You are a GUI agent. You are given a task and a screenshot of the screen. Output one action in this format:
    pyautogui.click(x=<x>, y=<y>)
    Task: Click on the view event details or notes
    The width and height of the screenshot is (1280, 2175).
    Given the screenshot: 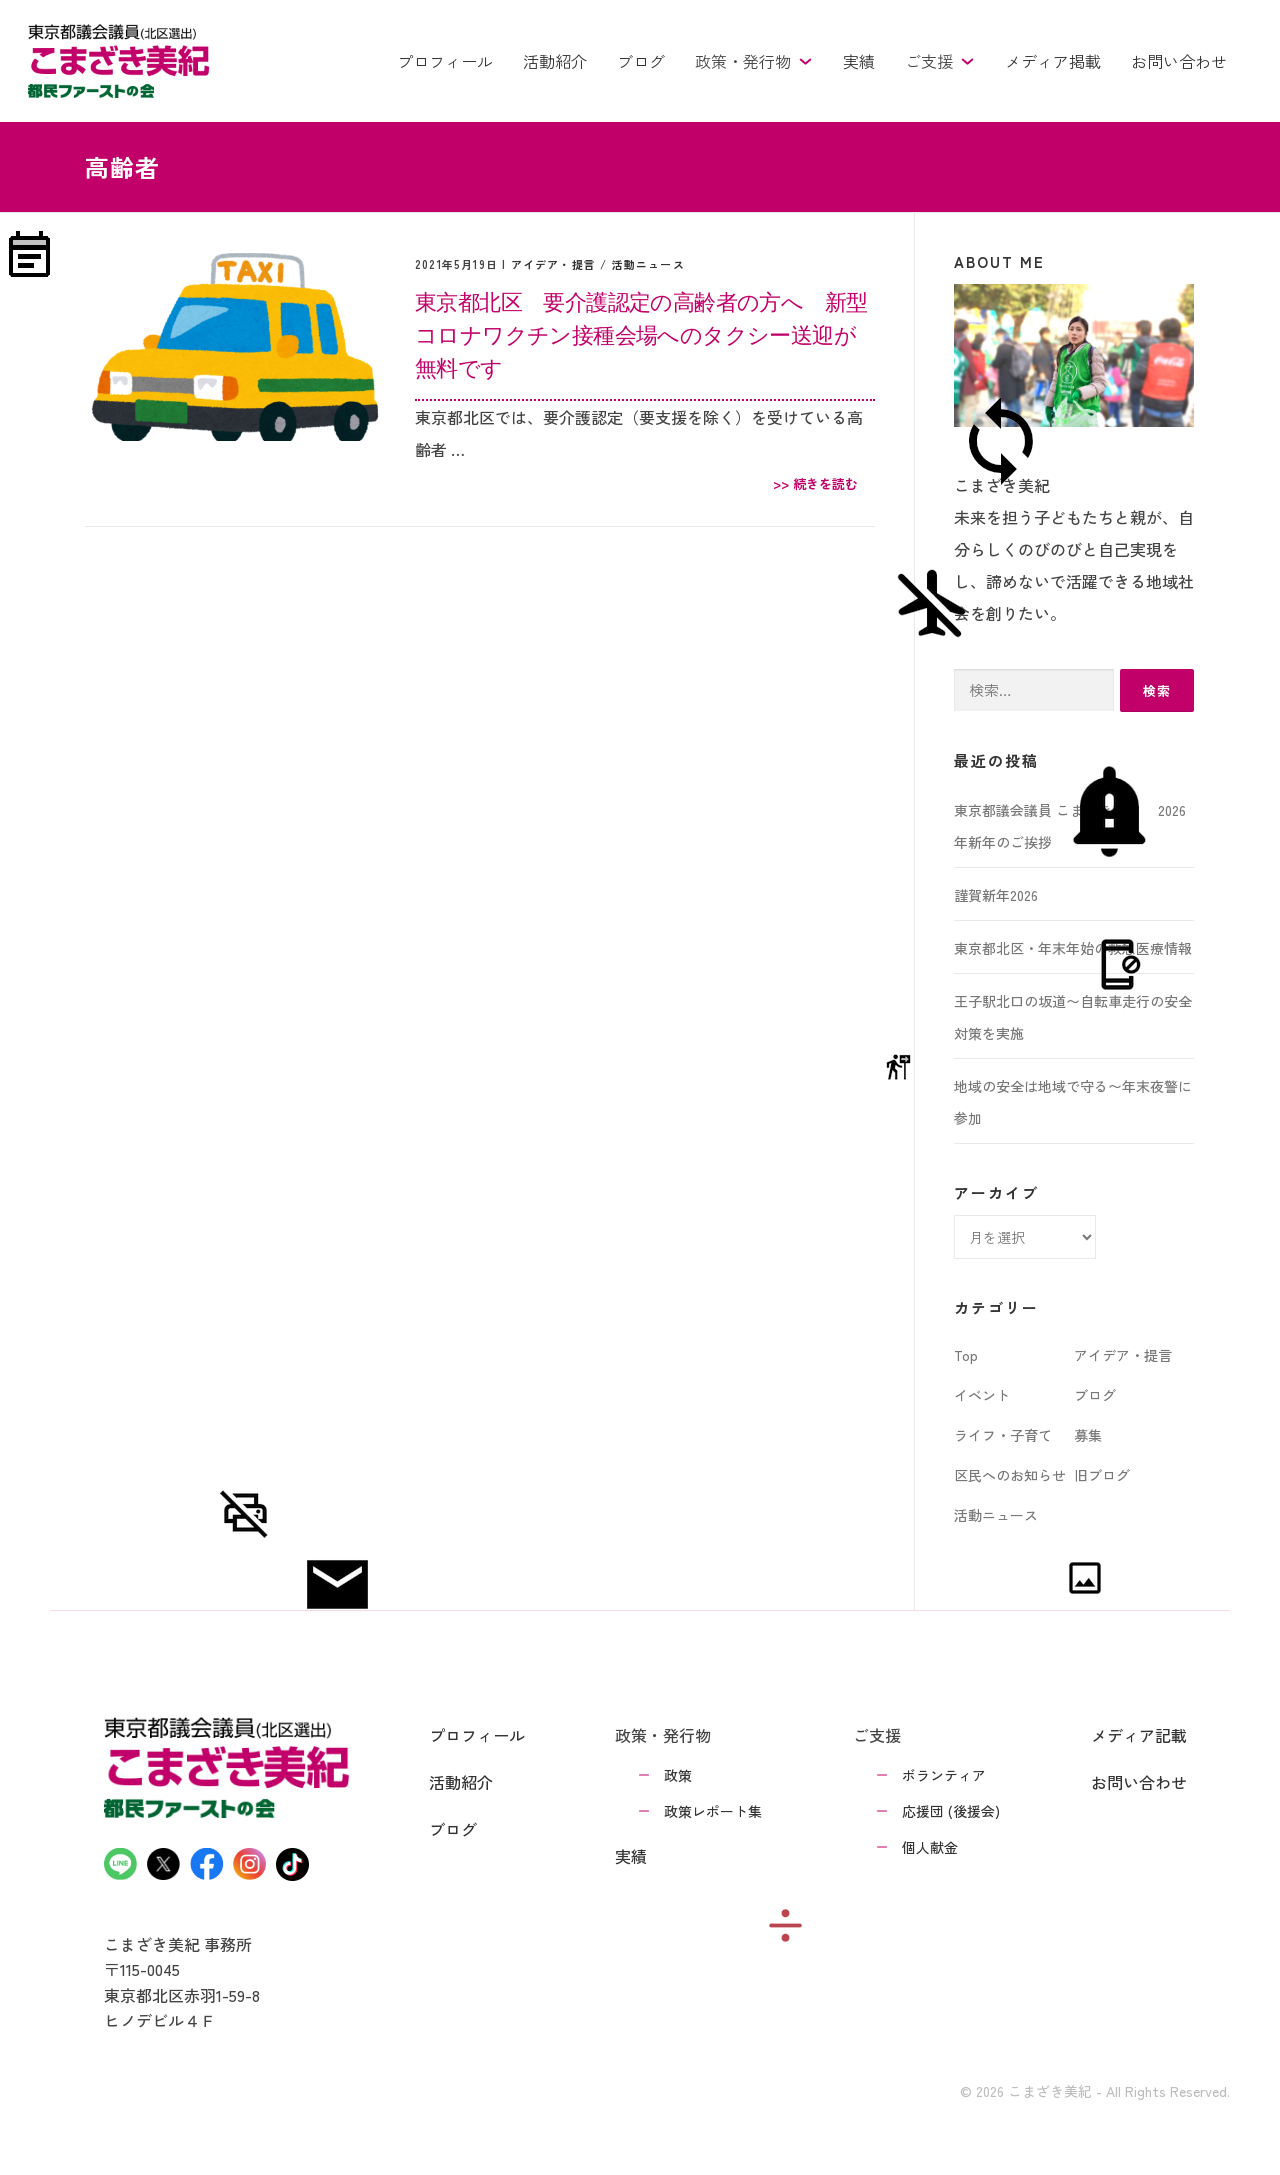 What is the action you would take?
    pyautogui.click(x=29, y=256)
    